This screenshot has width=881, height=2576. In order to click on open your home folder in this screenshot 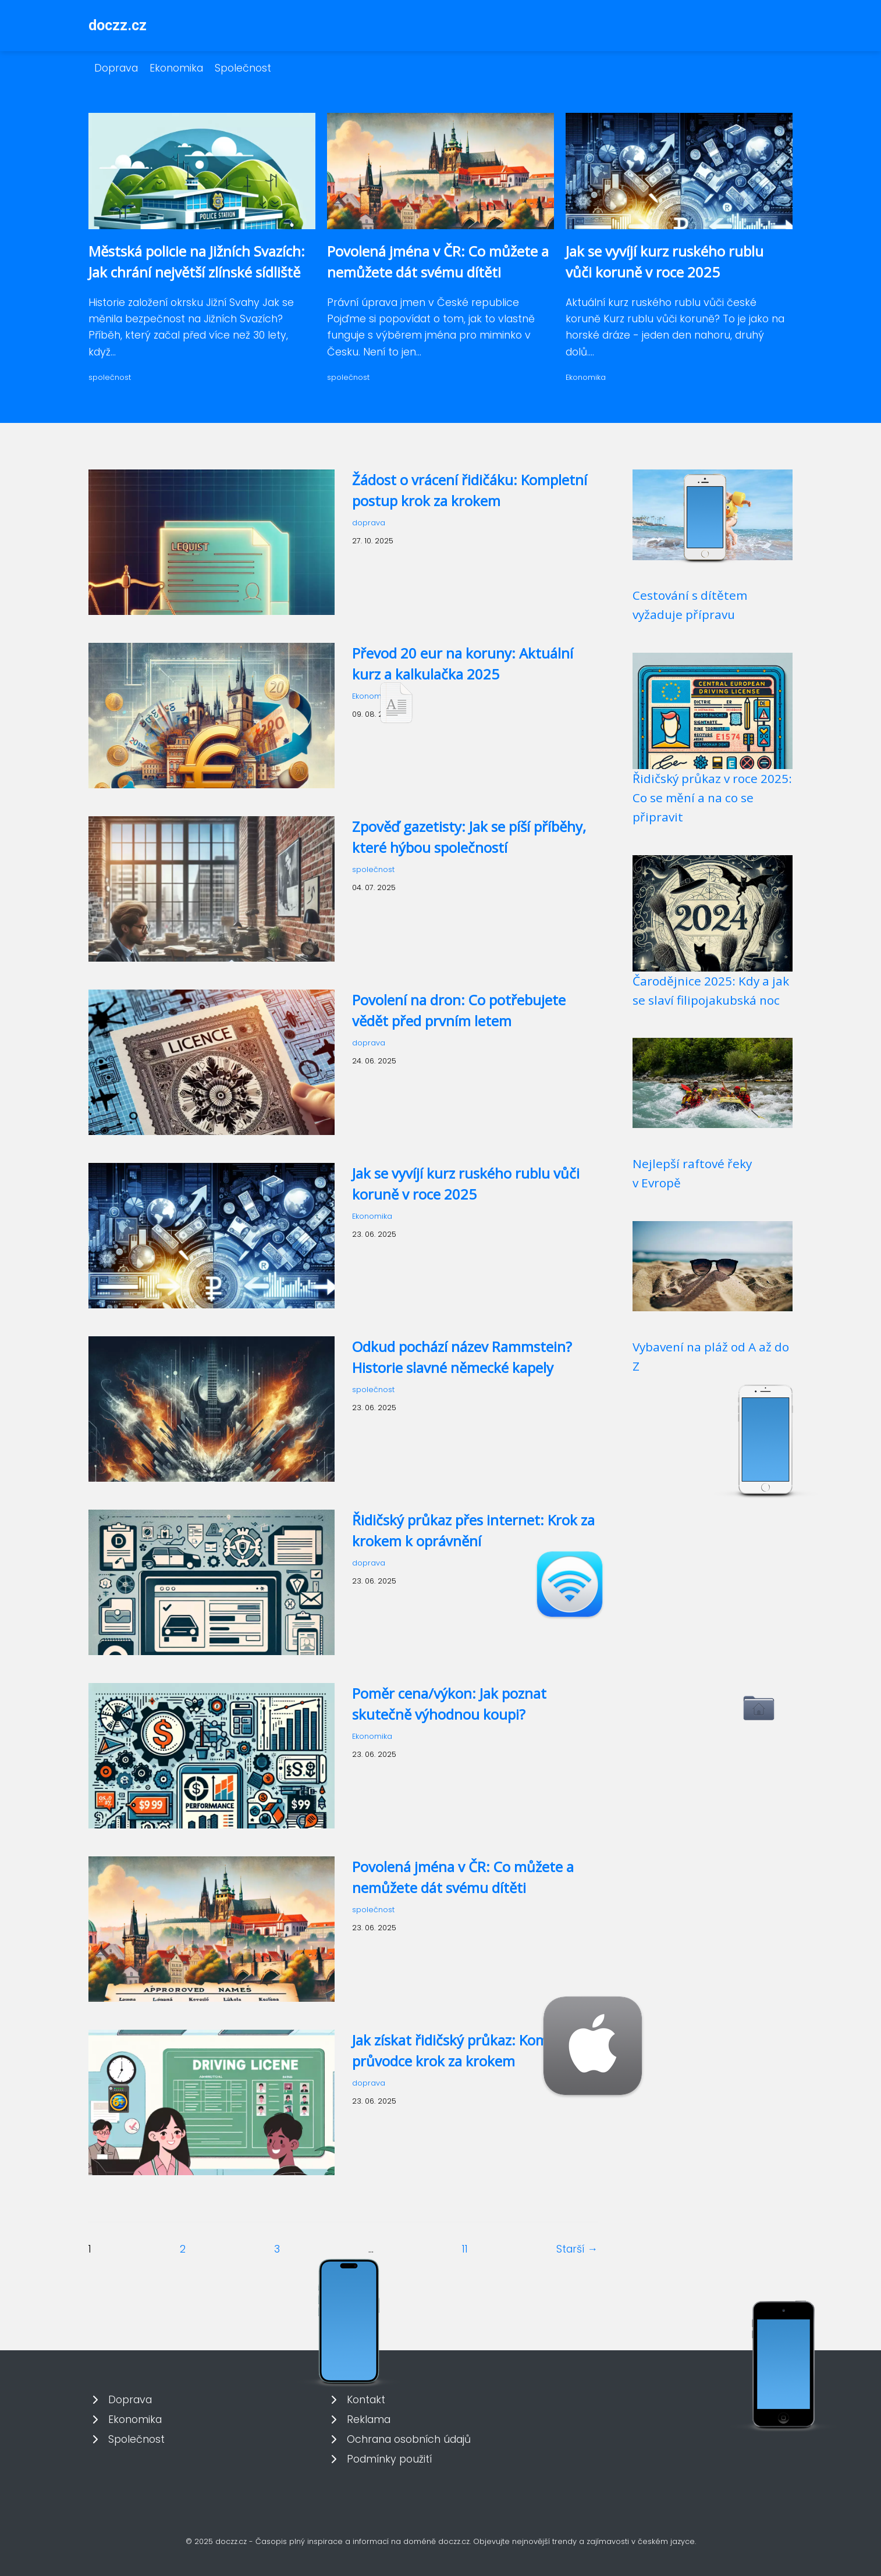, I will do `click(759, 1708)`.